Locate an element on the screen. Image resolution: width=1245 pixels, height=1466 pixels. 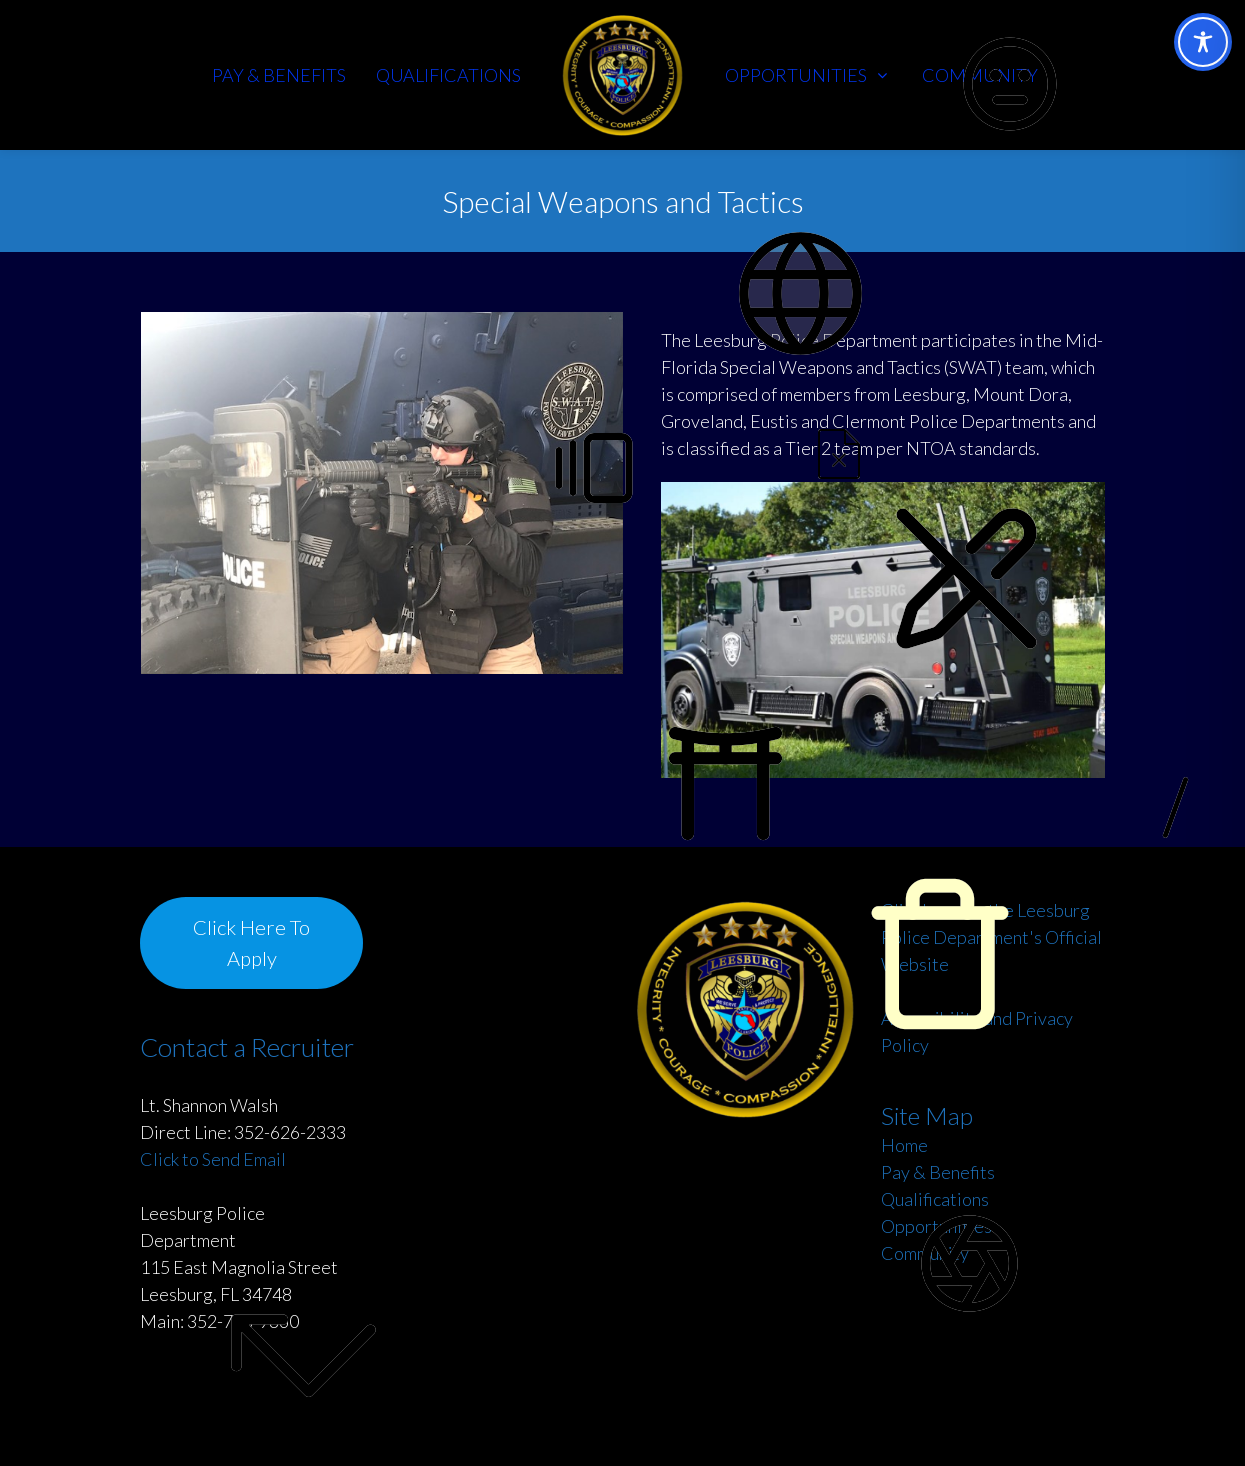
delete or remove a file is located at coordinates (839, 454).